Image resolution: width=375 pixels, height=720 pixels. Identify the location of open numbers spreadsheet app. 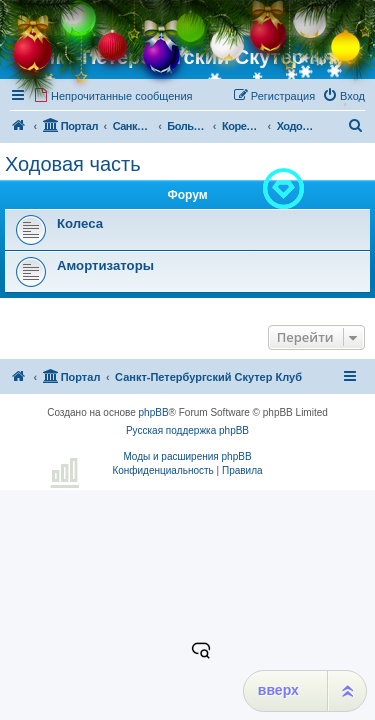
(64, 473).